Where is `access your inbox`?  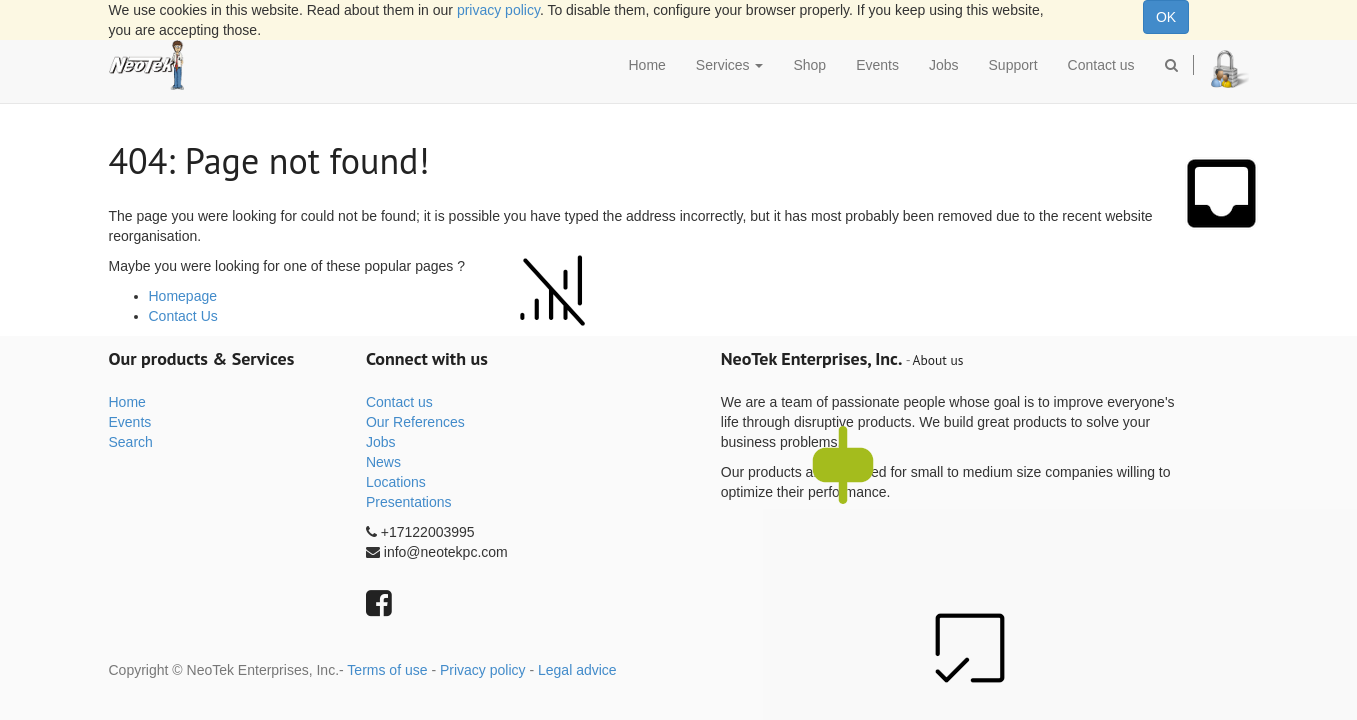
access your inbox is located at coordinates (1221, 193).